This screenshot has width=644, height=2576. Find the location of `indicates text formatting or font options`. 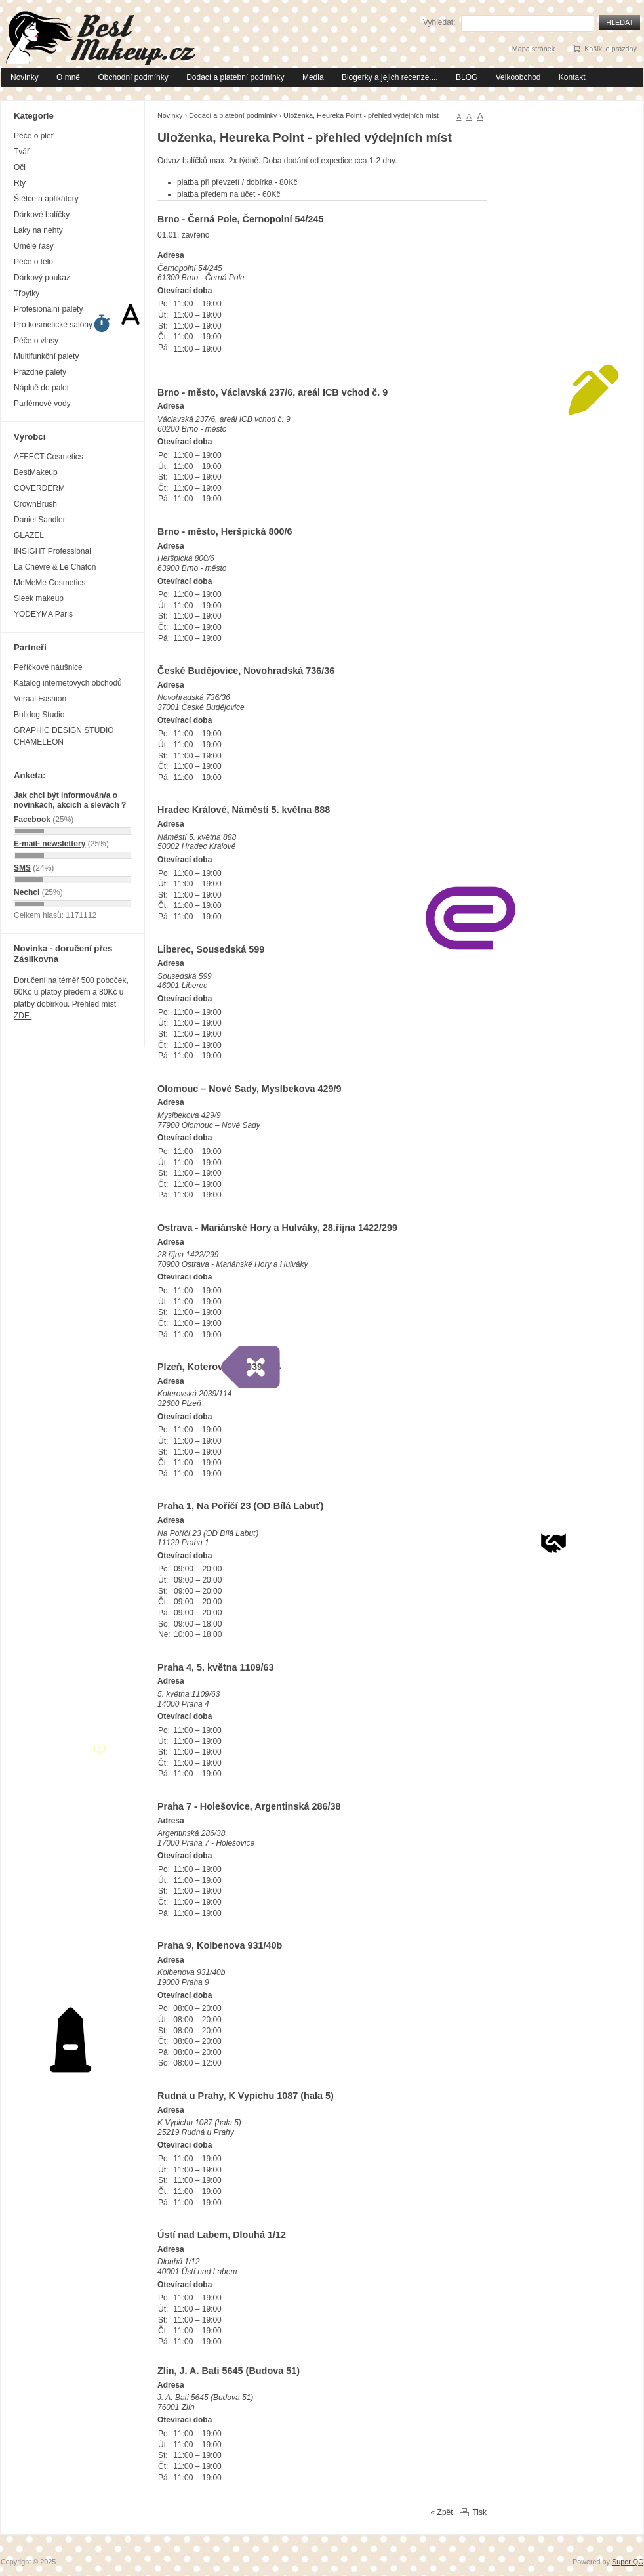

indicates text formatting or font options is located at coordinates (131, 314).